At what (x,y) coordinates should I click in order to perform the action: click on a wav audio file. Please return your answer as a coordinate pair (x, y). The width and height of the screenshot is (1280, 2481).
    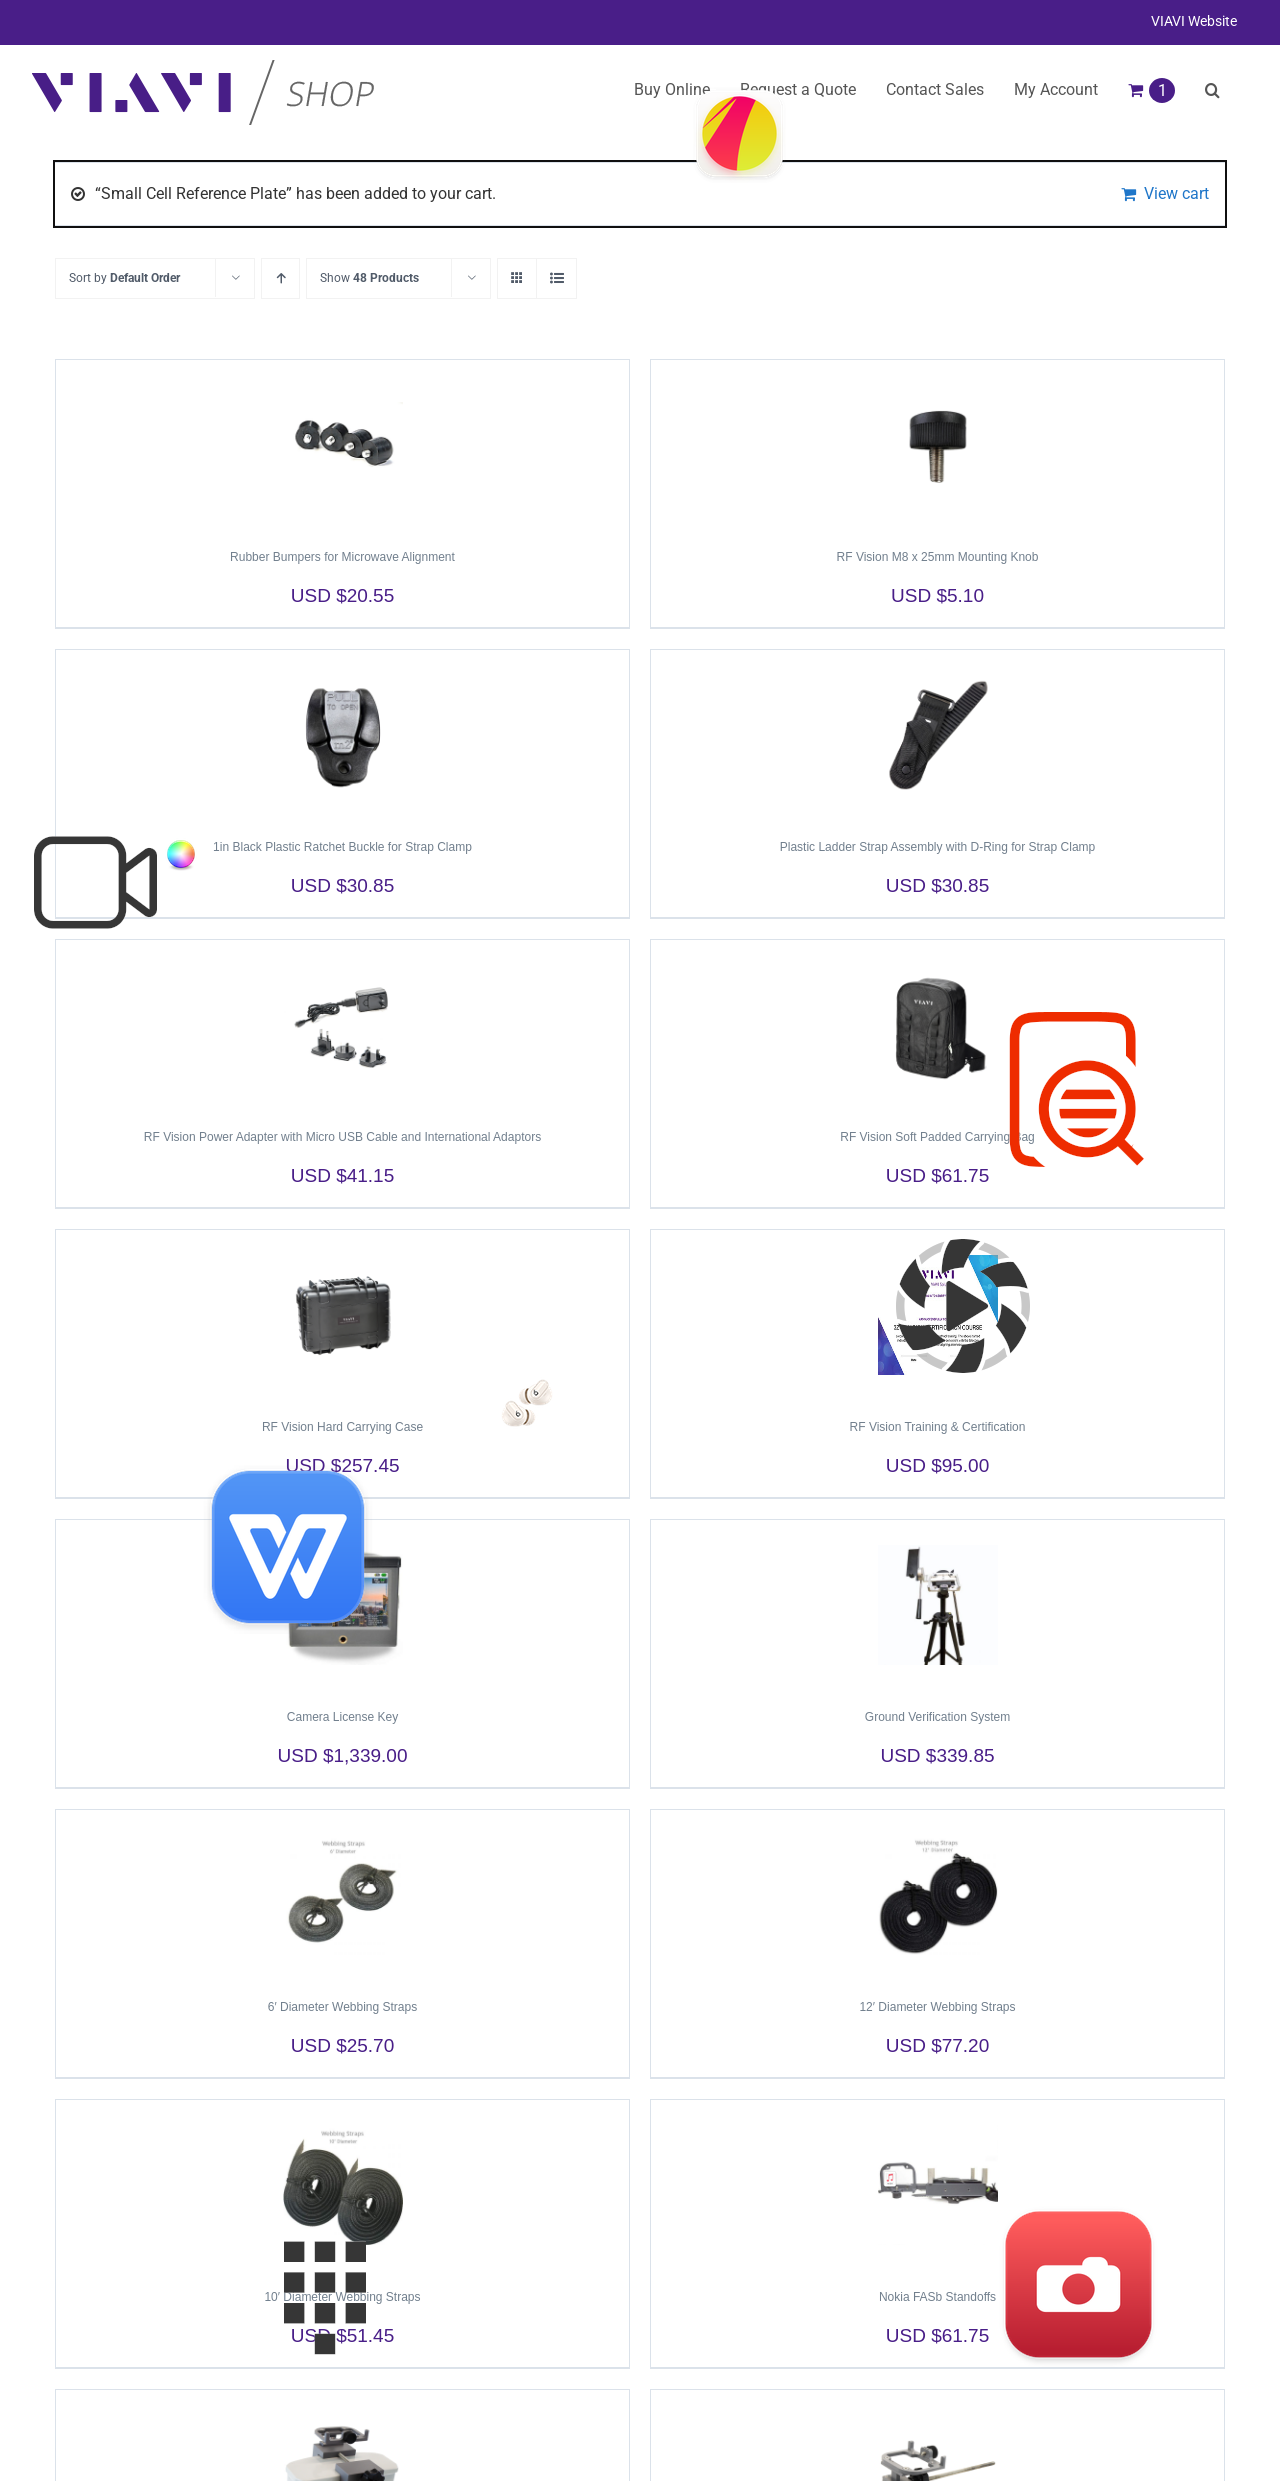
    Looking at the image, I should click on (890, 2179).